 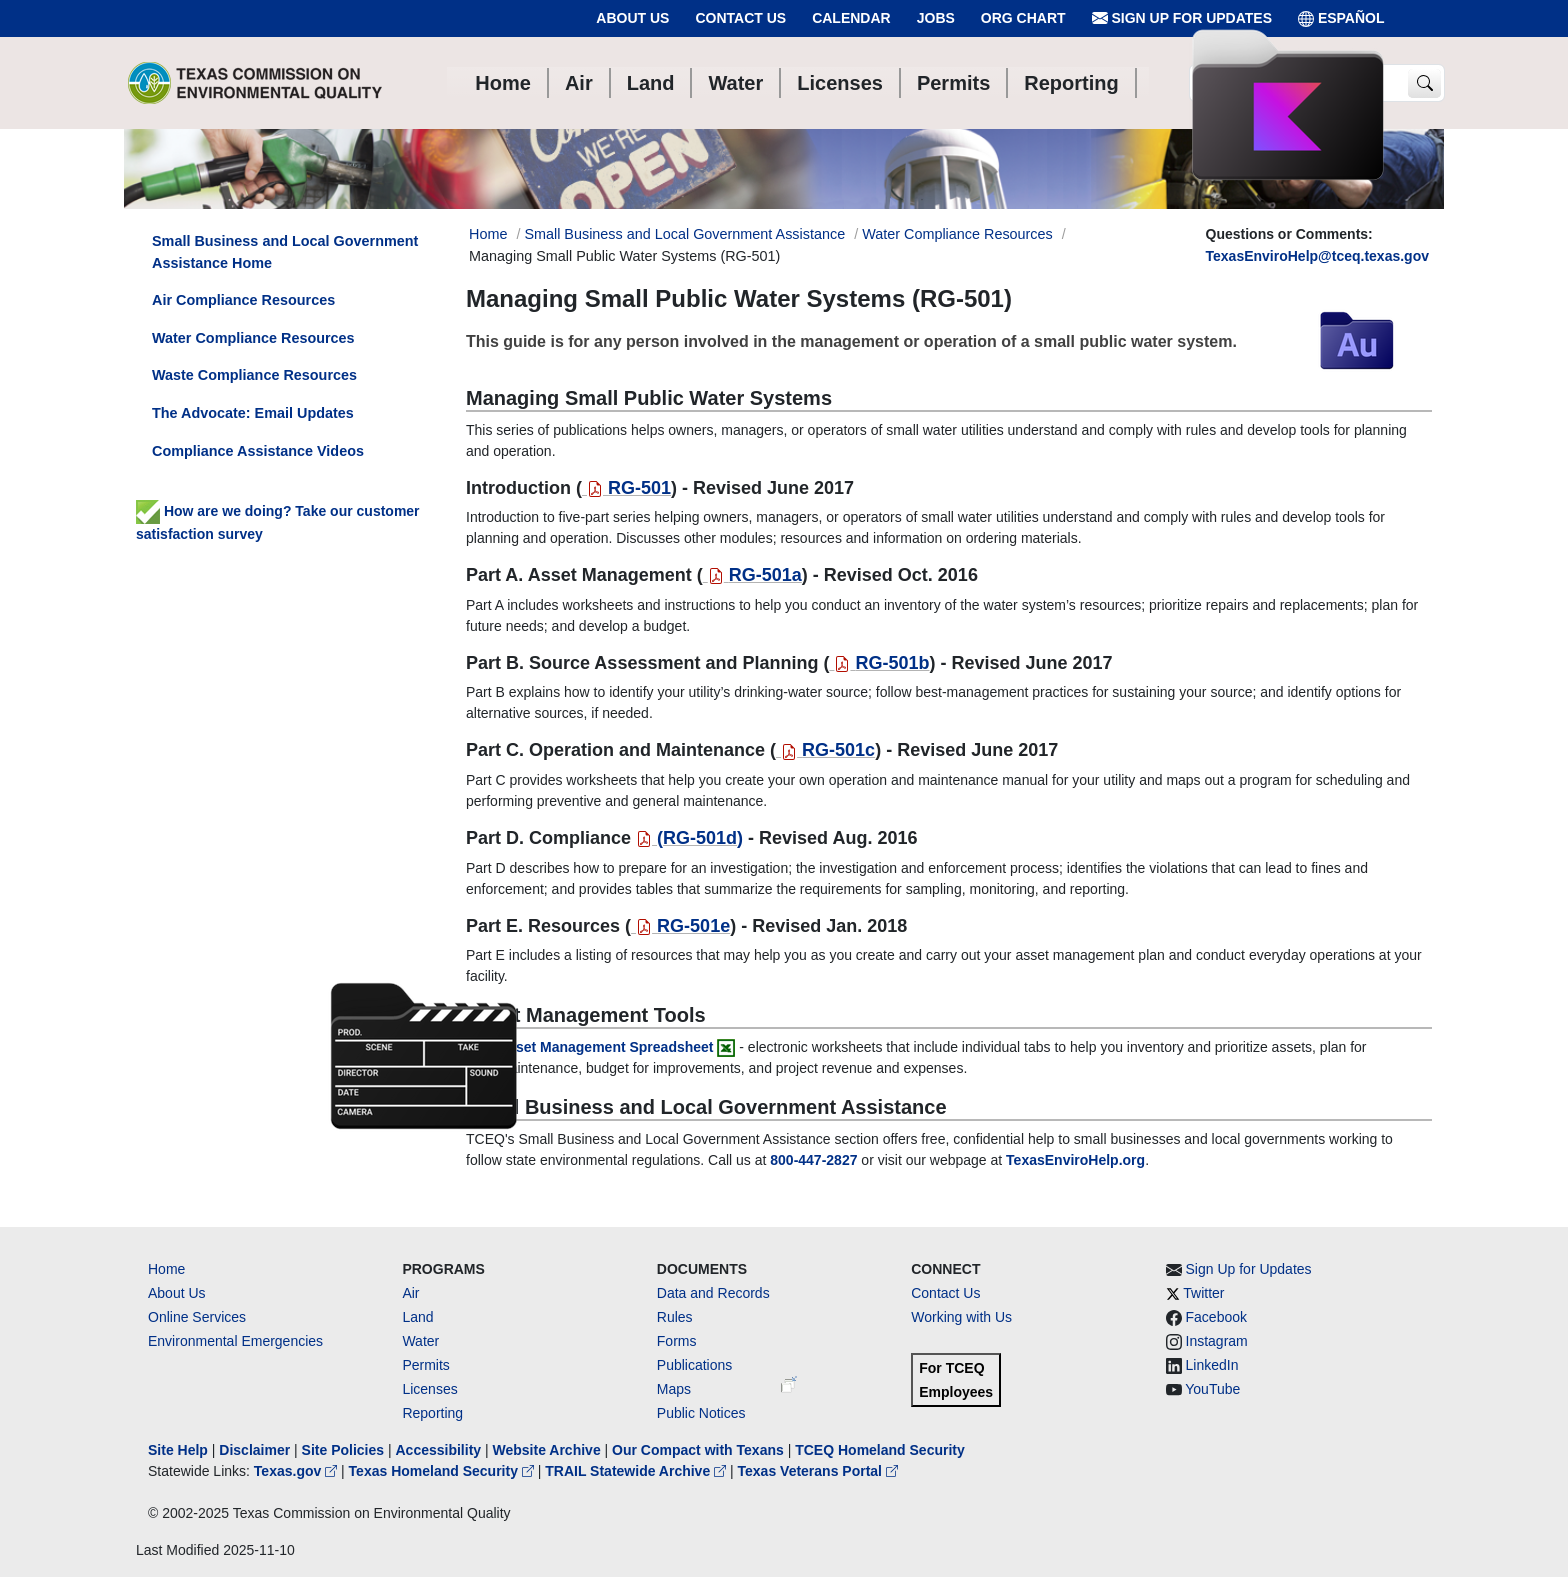 What do you see at coordinates (1287, 110) in the screenshot?
I see `open kotlin project folder` at bounding box center [1287, 110].